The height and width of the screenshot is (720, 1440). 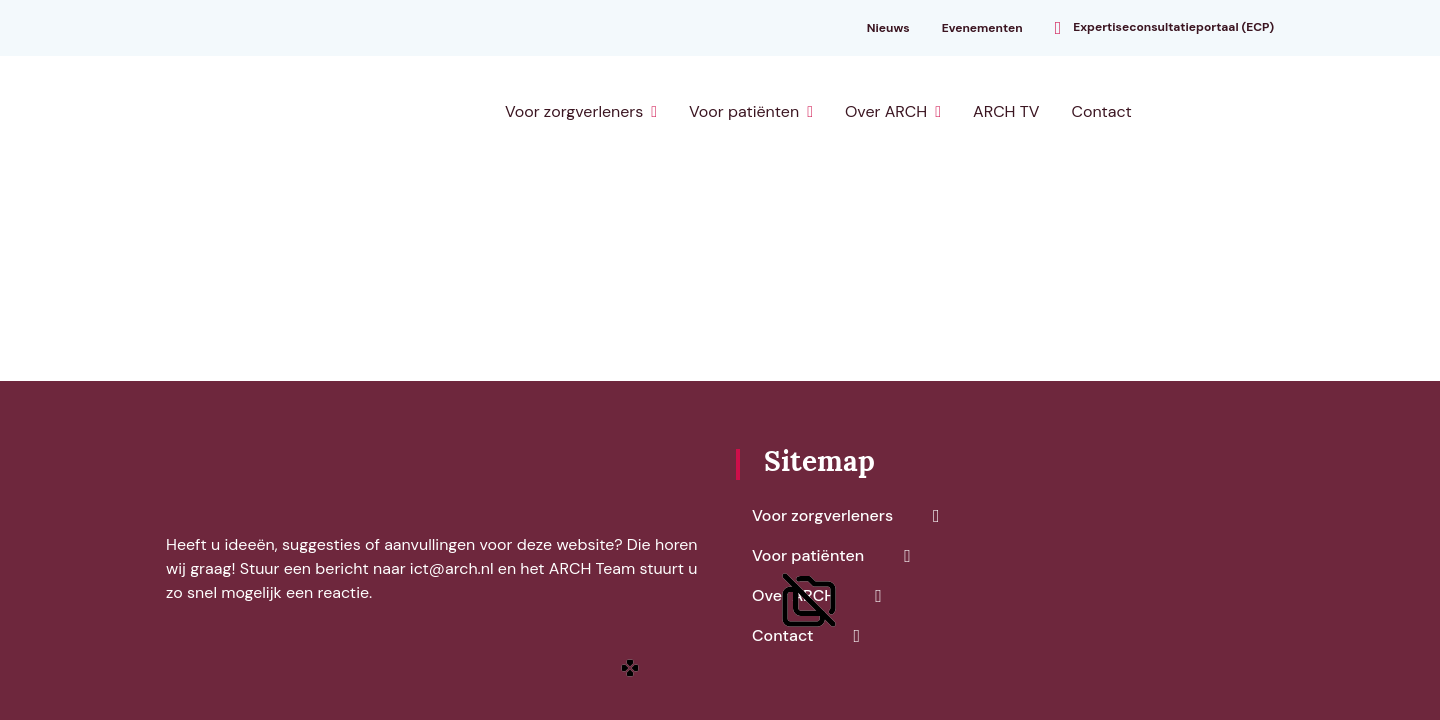 What do you see at coordinates (630, 668) in the screenshot?
I see `open gaming or game center` at bounding box center [630, 668].